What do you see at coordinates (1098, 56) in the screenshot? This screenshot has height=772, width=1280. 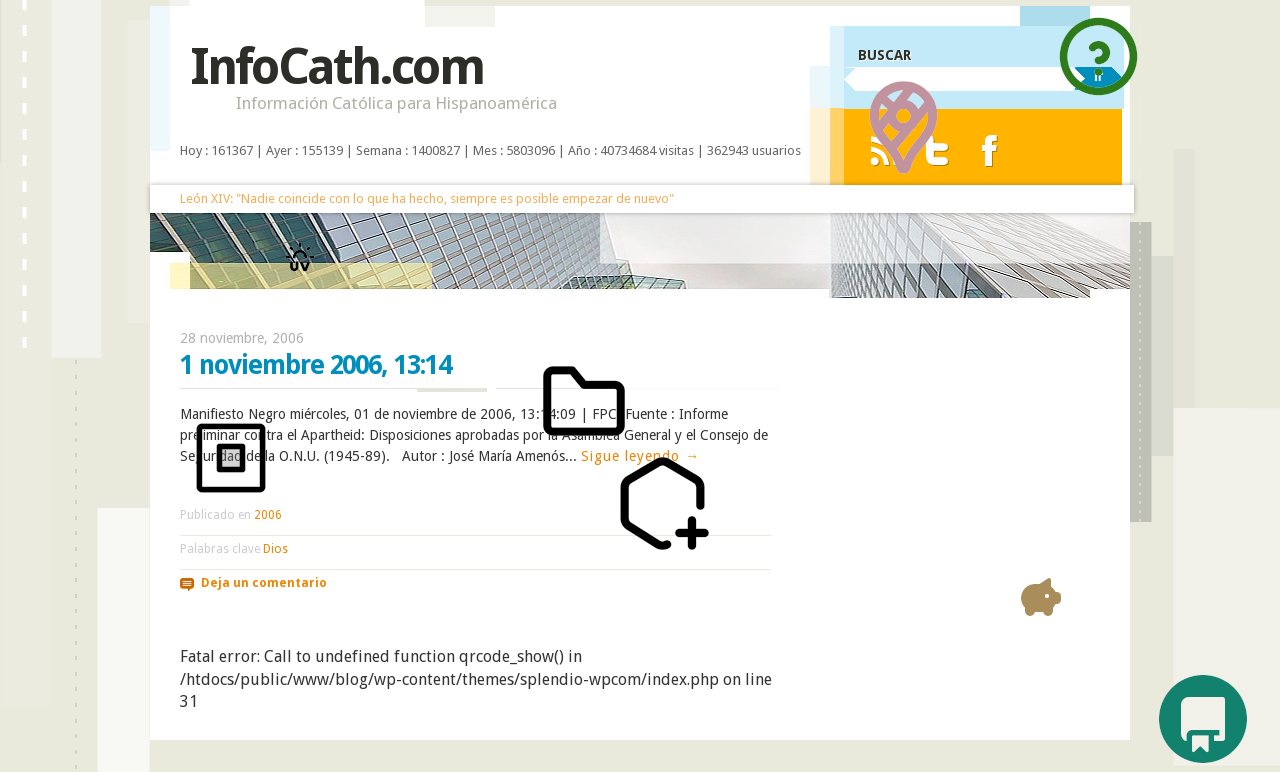 I see `access help or support information` at bounding box center [1098, 56].